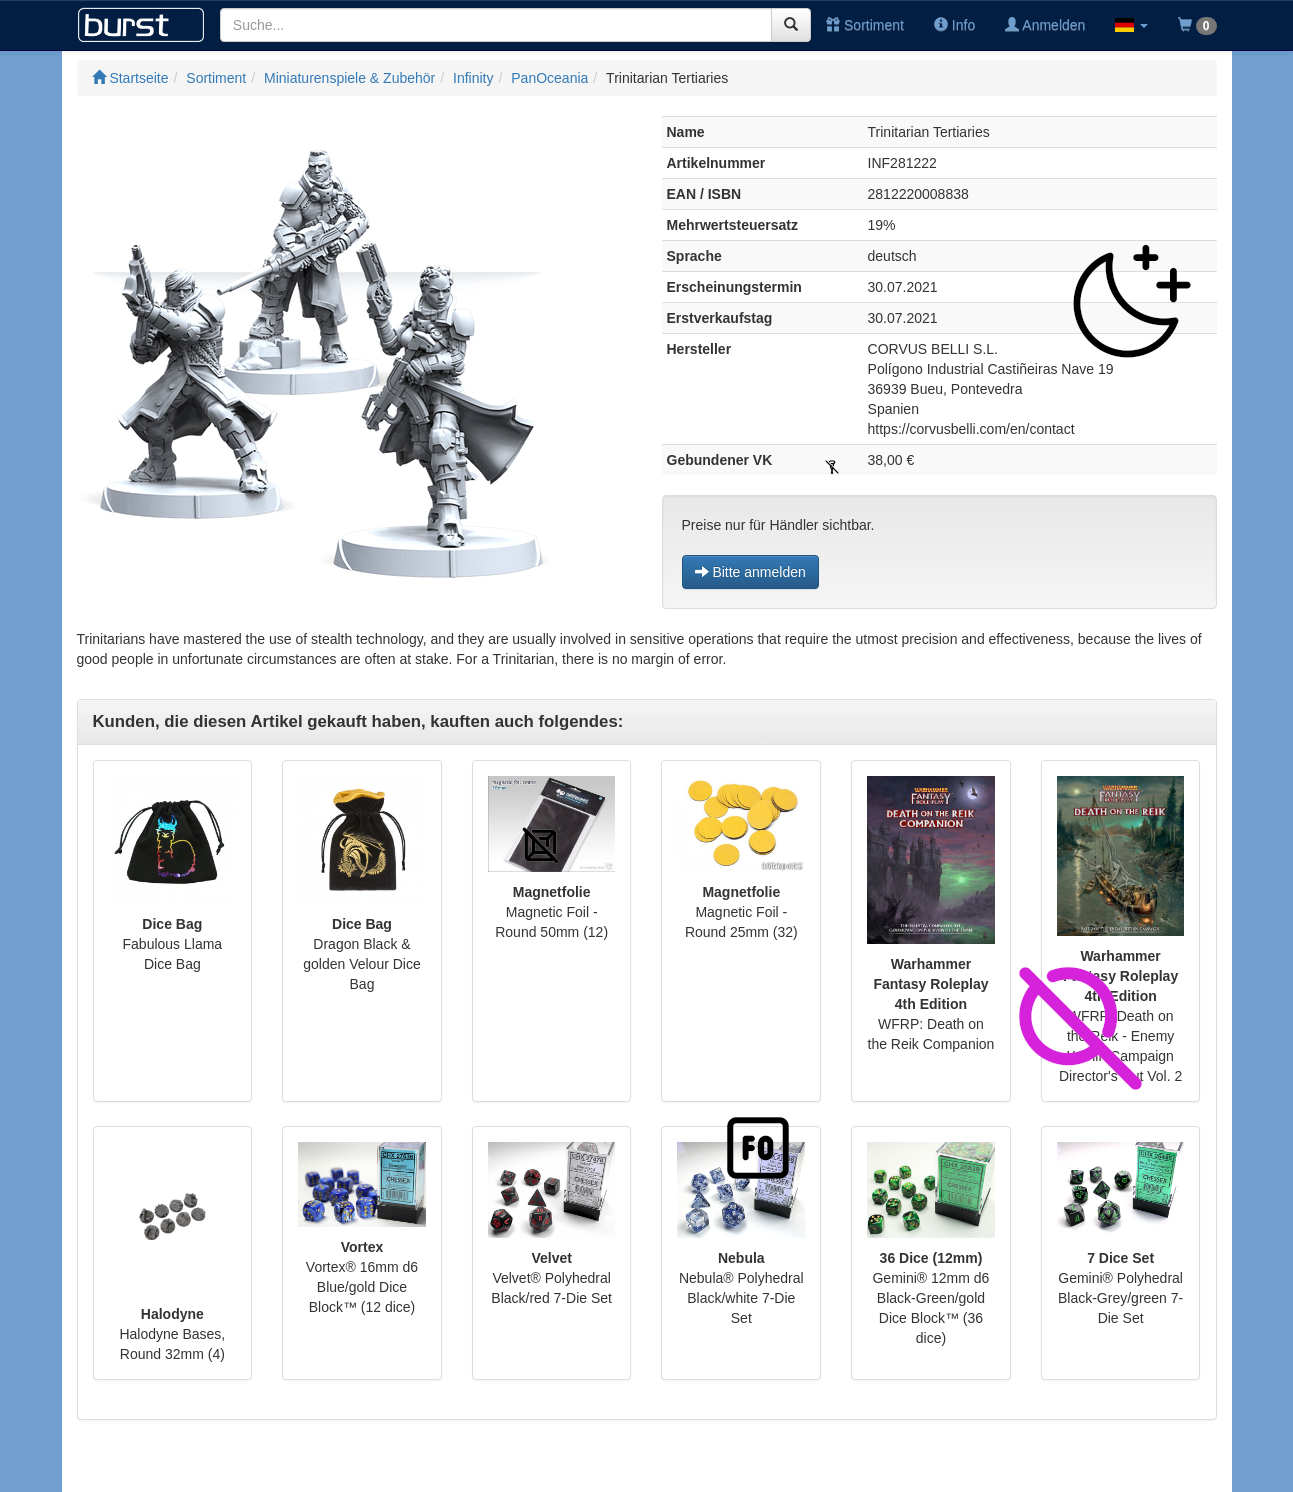 The width and height of the screenshot is (1293, 1492). Describe the element at coordinates (540, 845) in the screenshot. I see `disable box model view` at that location.